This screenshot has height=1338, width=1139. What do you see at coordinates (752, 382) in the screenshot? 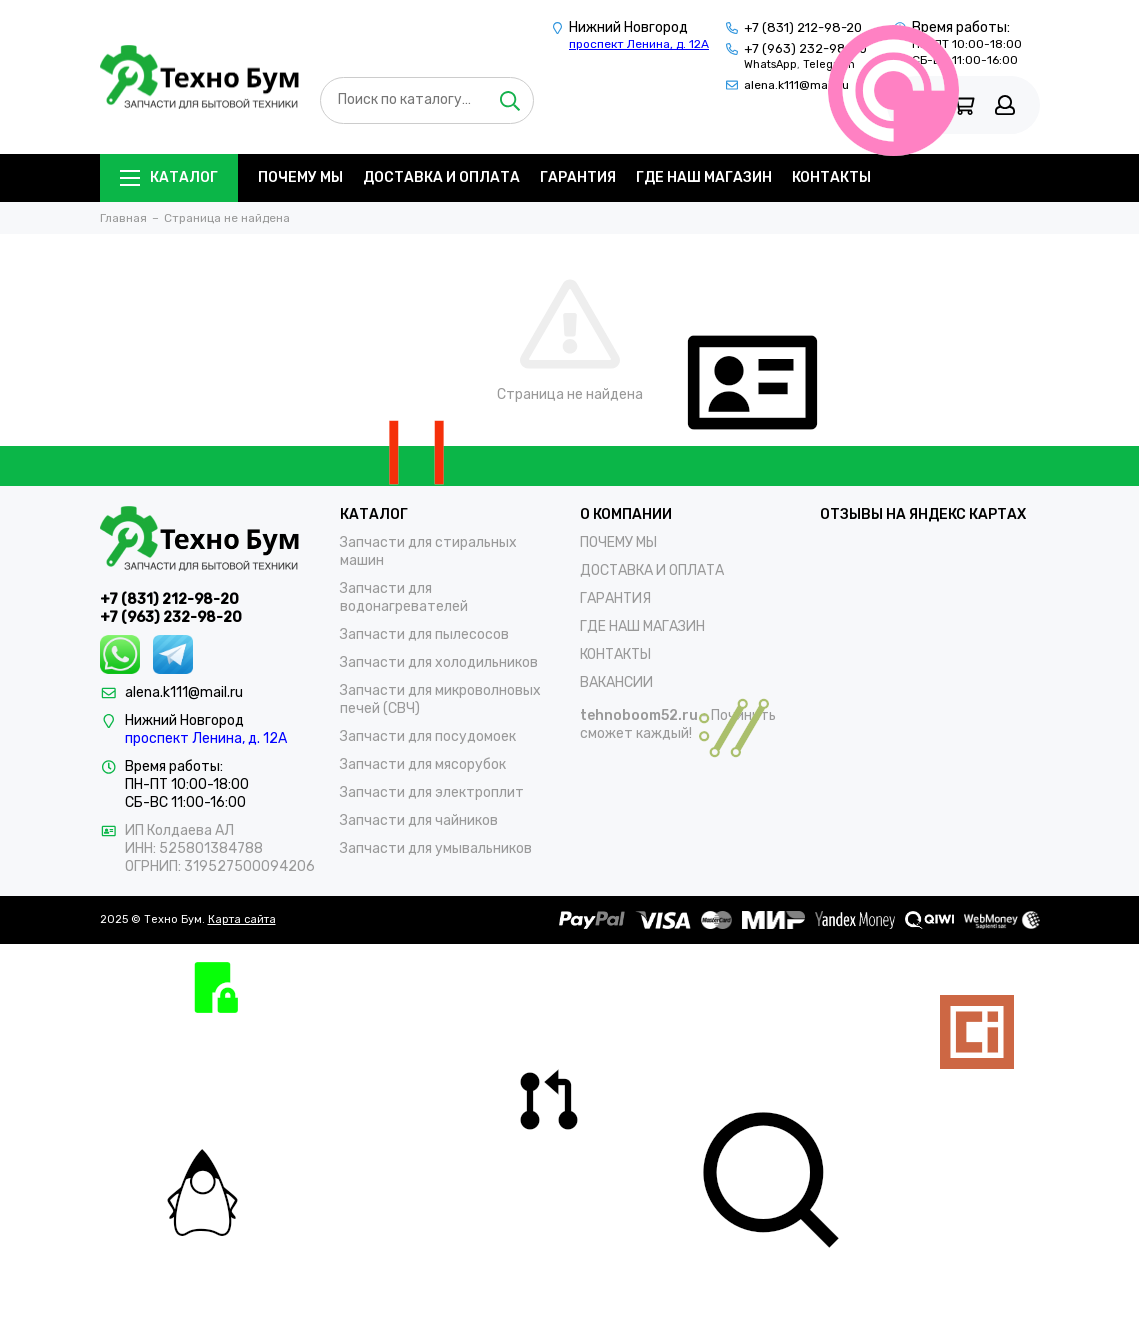
I see `view your profile or identification details` at bounding box center [752, 382].